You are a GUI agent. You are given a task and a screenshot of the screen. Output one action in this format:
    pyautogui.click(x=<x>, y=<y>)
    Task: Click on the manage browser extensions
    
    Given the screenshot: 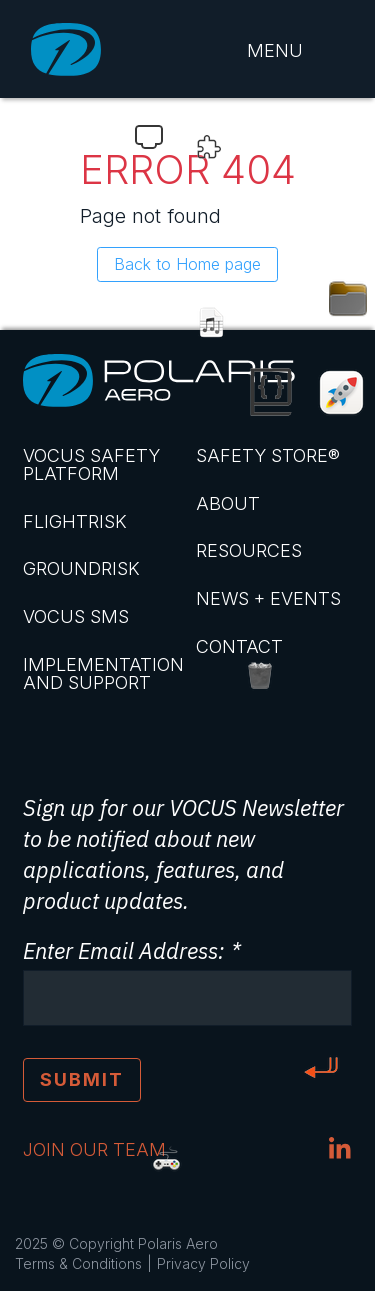 What is the action you would take?
    pyautogui.click(x=208, y=147)
    